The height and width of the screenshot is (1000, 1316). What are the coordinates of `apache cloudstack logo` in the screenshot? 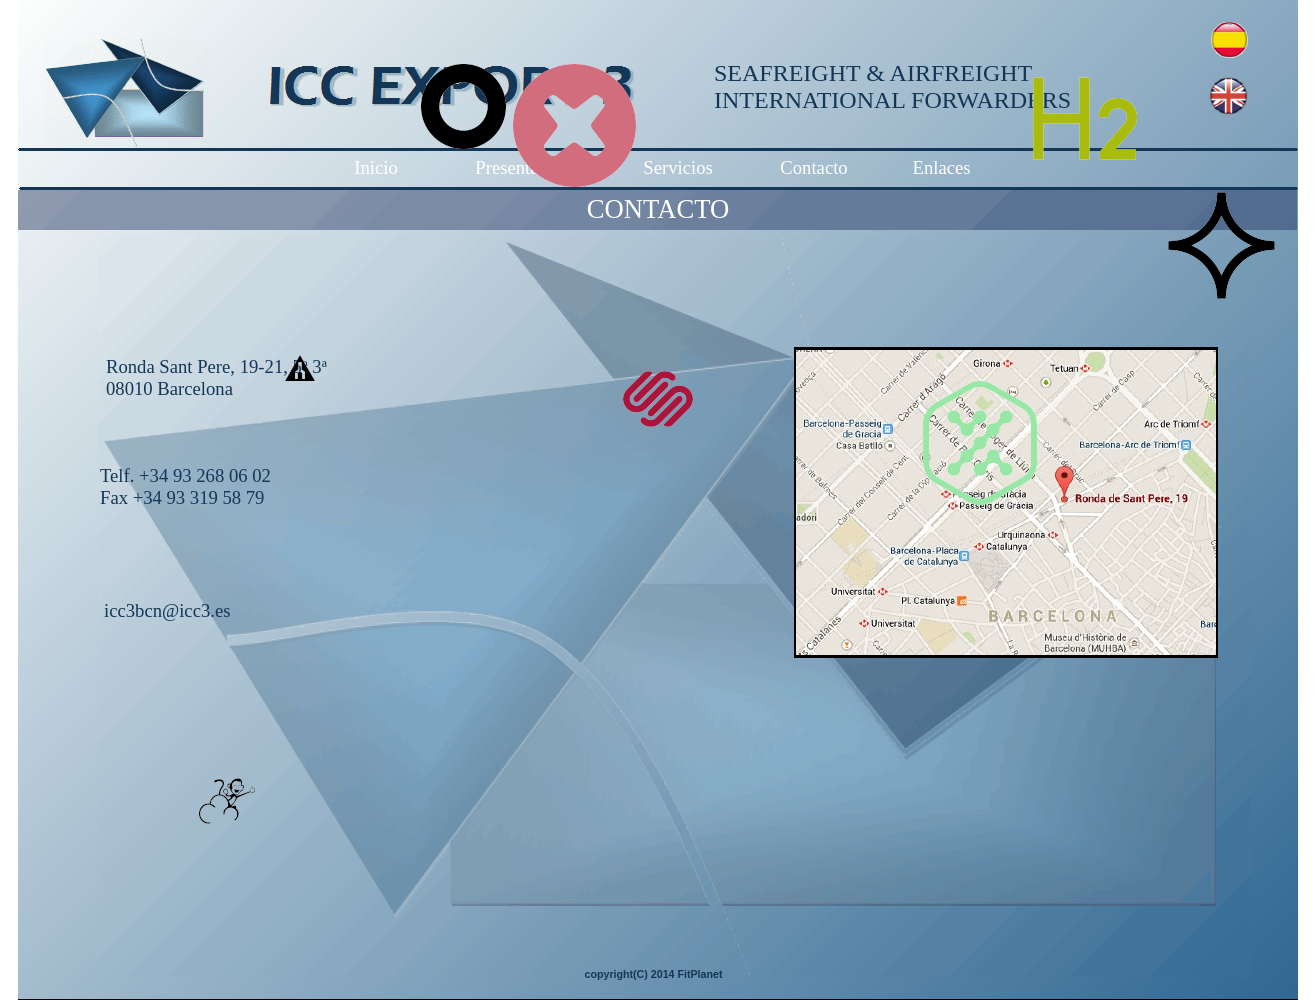 It's located at (227, 801).